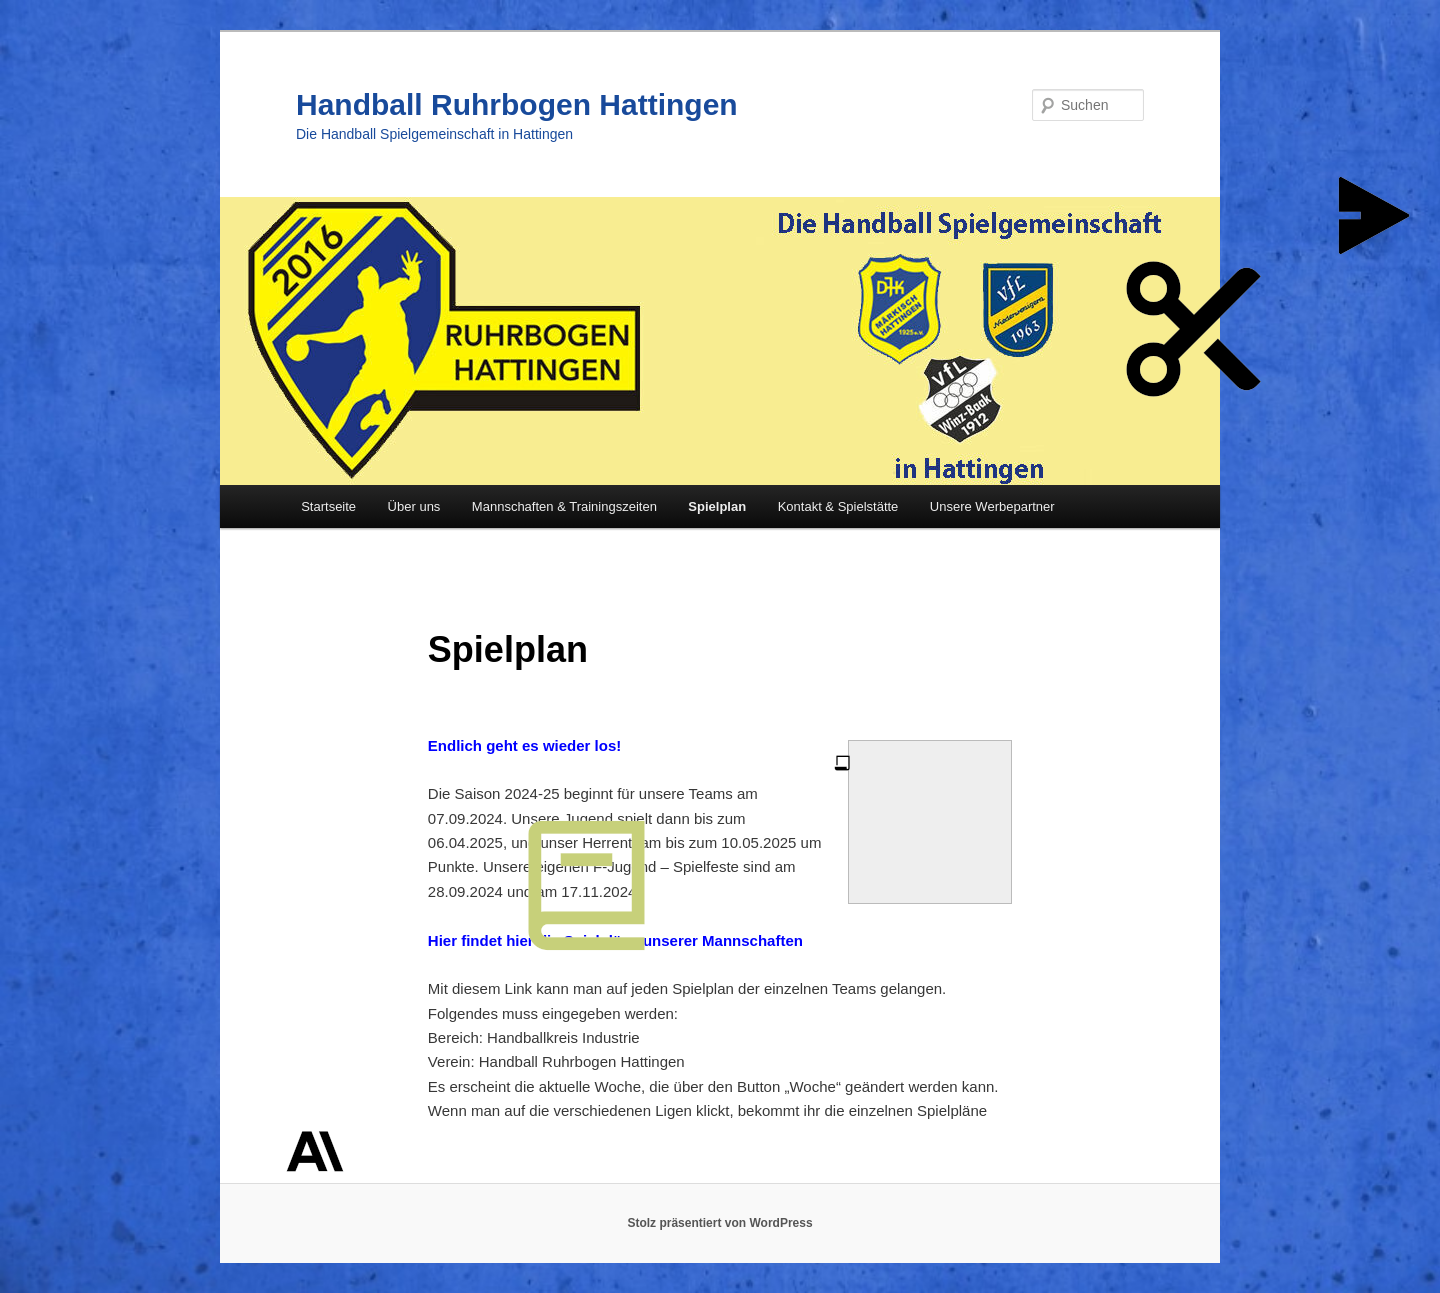  I want to click on cut selected content, so click(1194, 329).